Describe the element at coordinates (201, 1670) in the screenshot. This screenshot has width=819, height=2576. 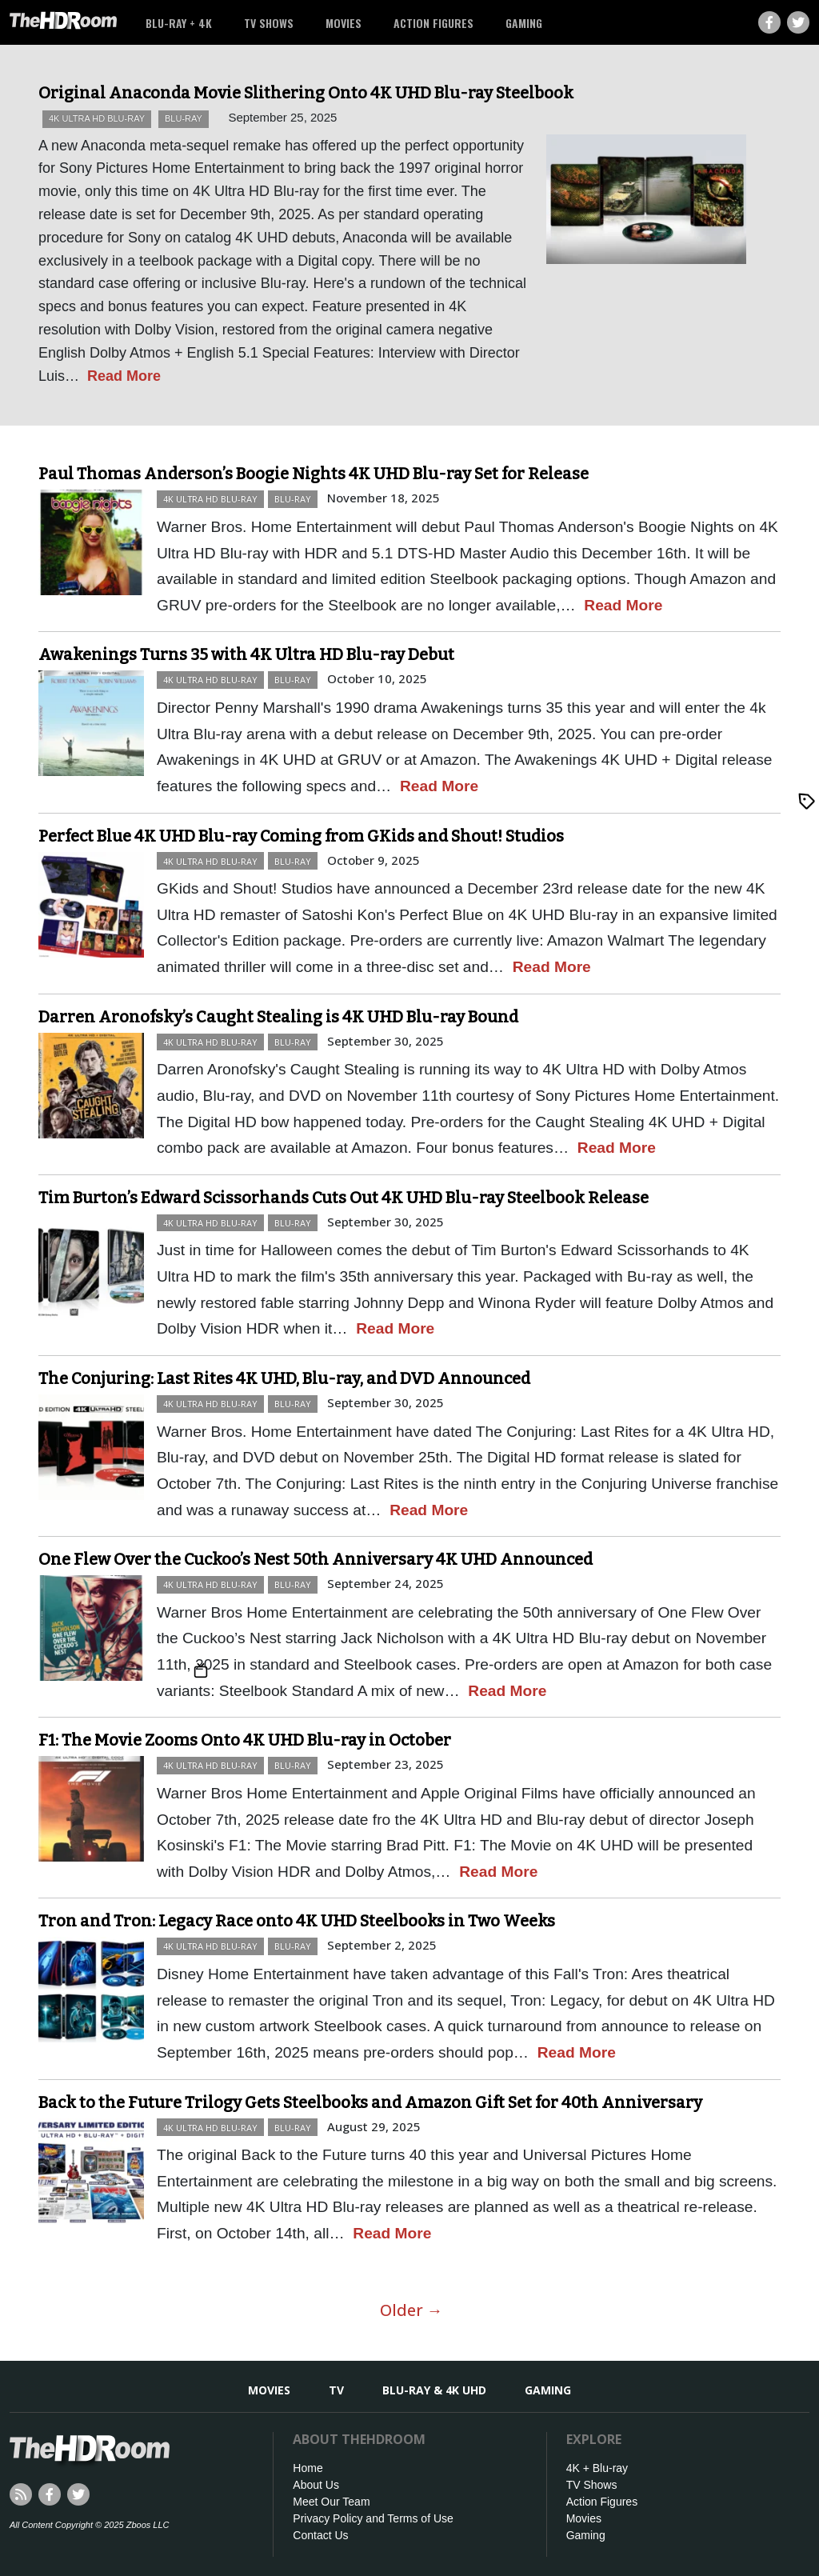
I see `access tv or video streaming content` at that location.